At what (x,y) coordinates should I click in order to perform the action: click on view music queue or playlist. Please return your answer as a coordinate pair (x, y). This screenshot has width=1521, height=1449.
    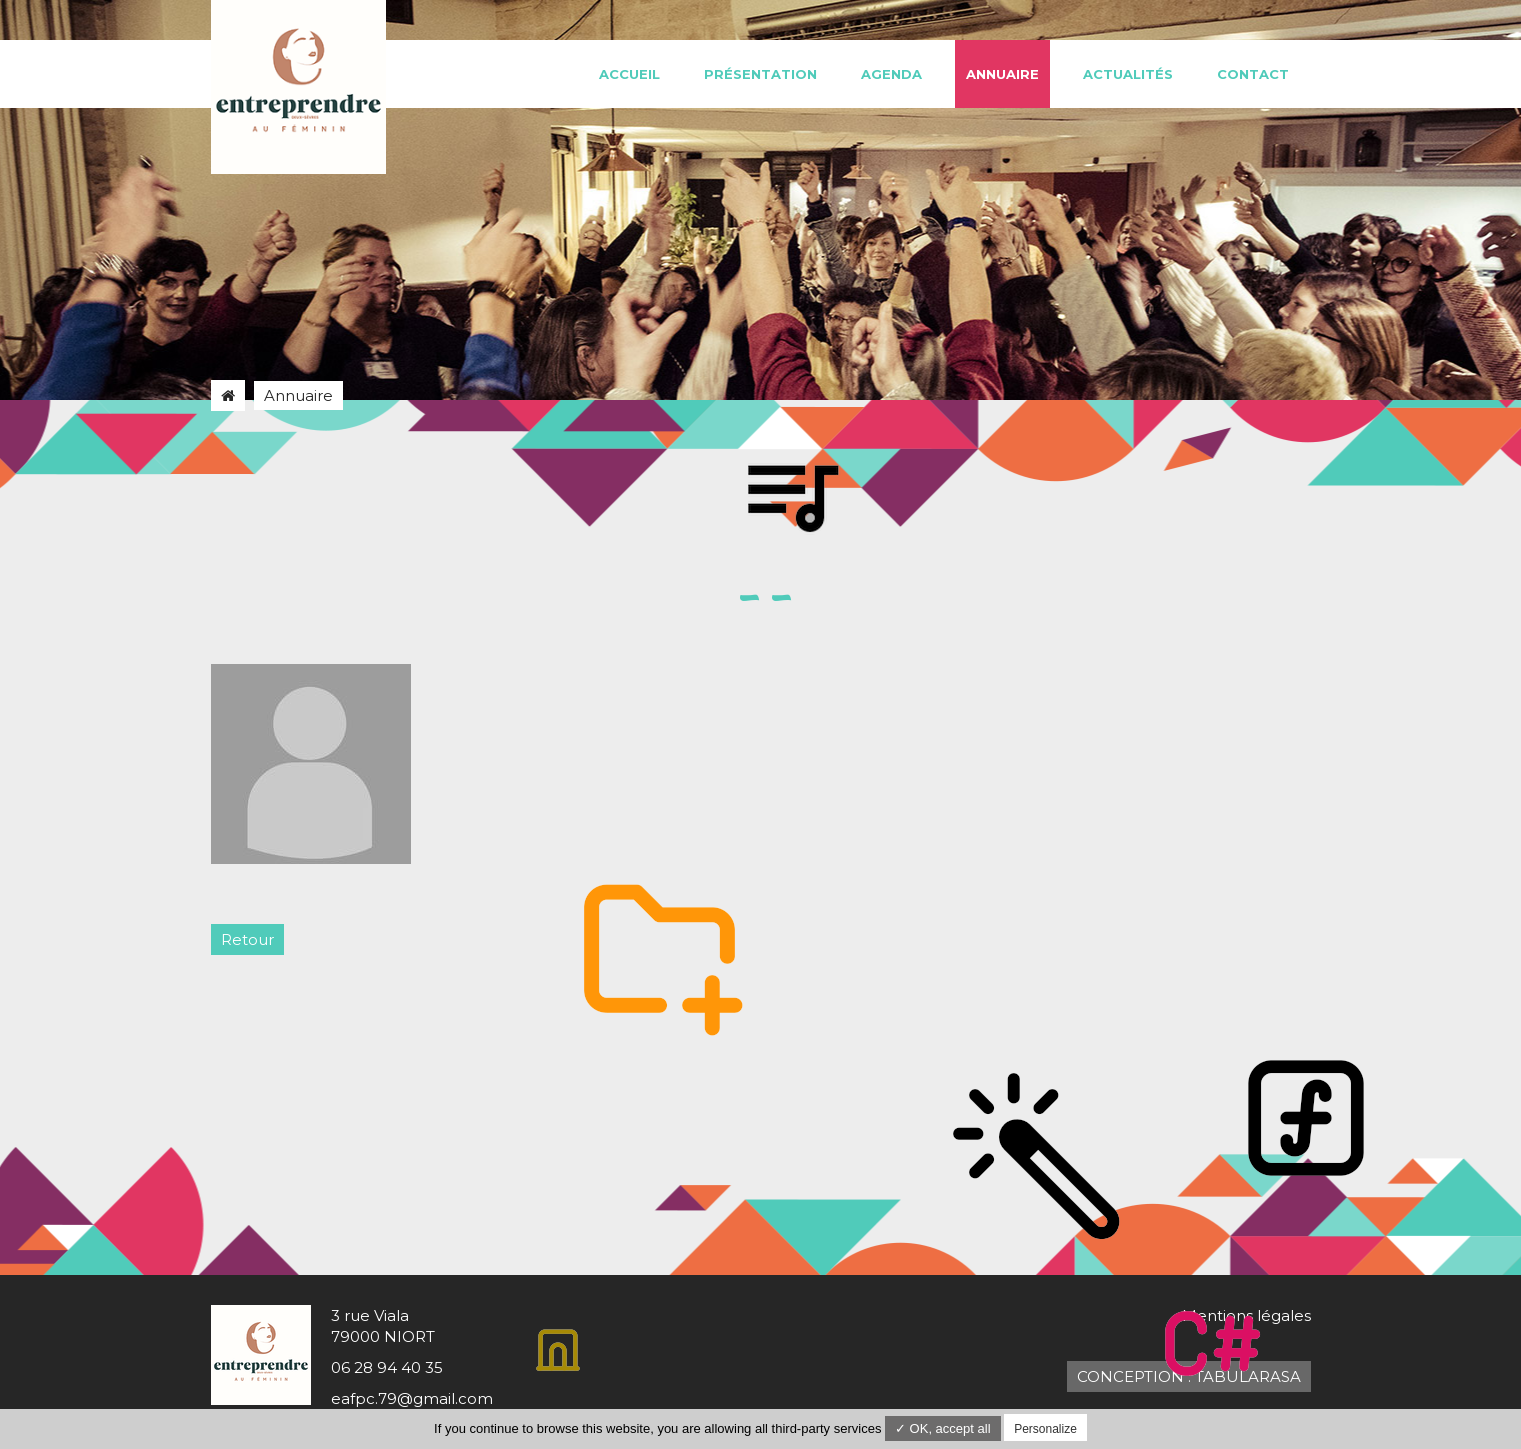
    Looking at the image, I should click on (791, 494).